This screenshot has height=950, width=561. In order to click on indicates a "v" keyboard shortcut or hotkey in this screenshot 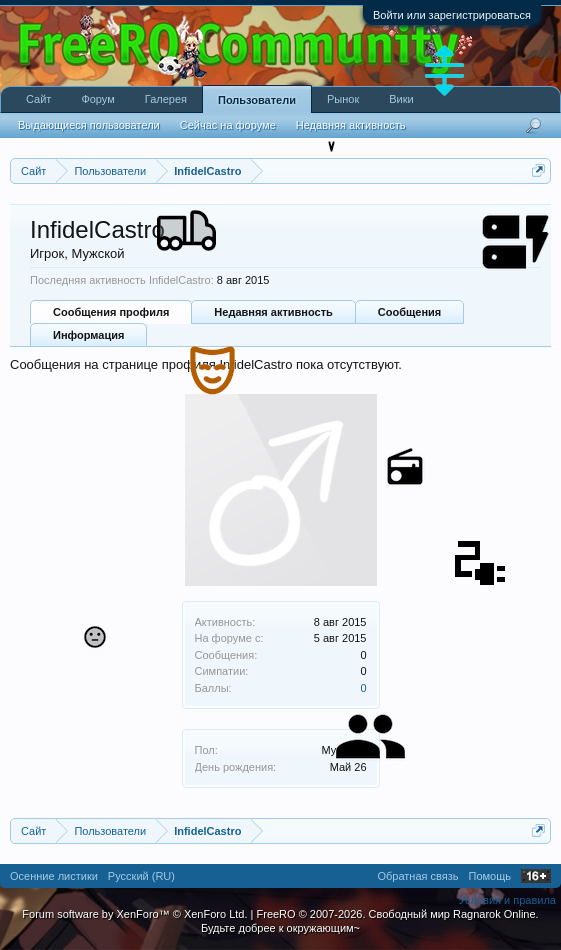, I will do `click(331, 146)`.